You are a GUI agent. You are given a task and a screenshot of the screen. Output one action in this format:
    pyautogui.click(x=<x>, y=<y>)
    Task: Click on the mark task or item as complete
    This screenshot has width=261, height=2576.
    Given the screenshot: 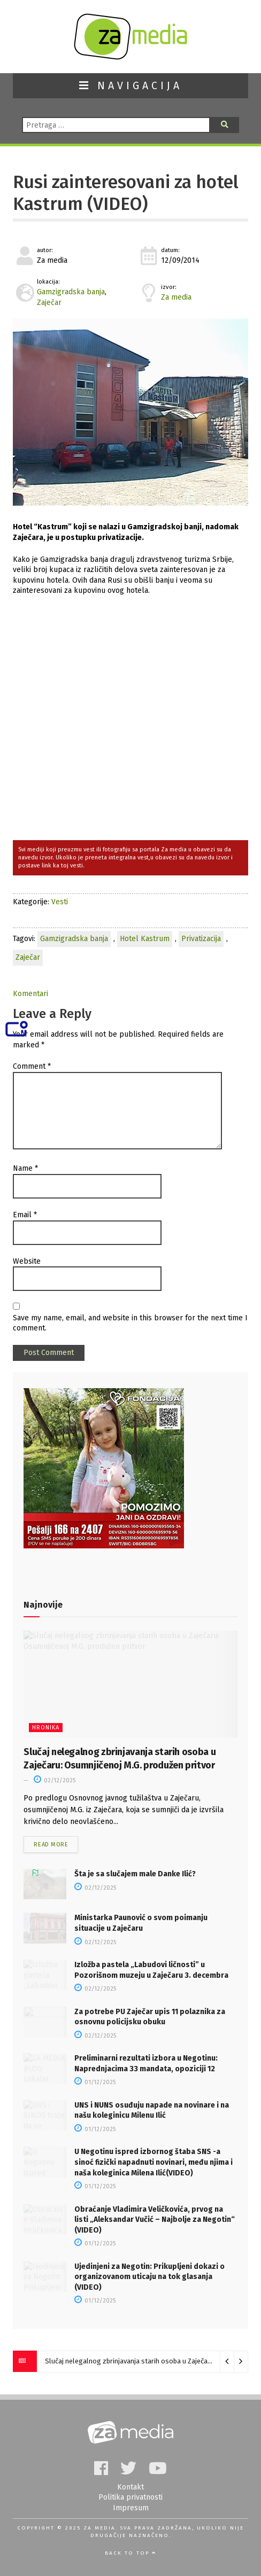 What is the action you would take?
    pyautogui.click(x=35, y=1873)
    